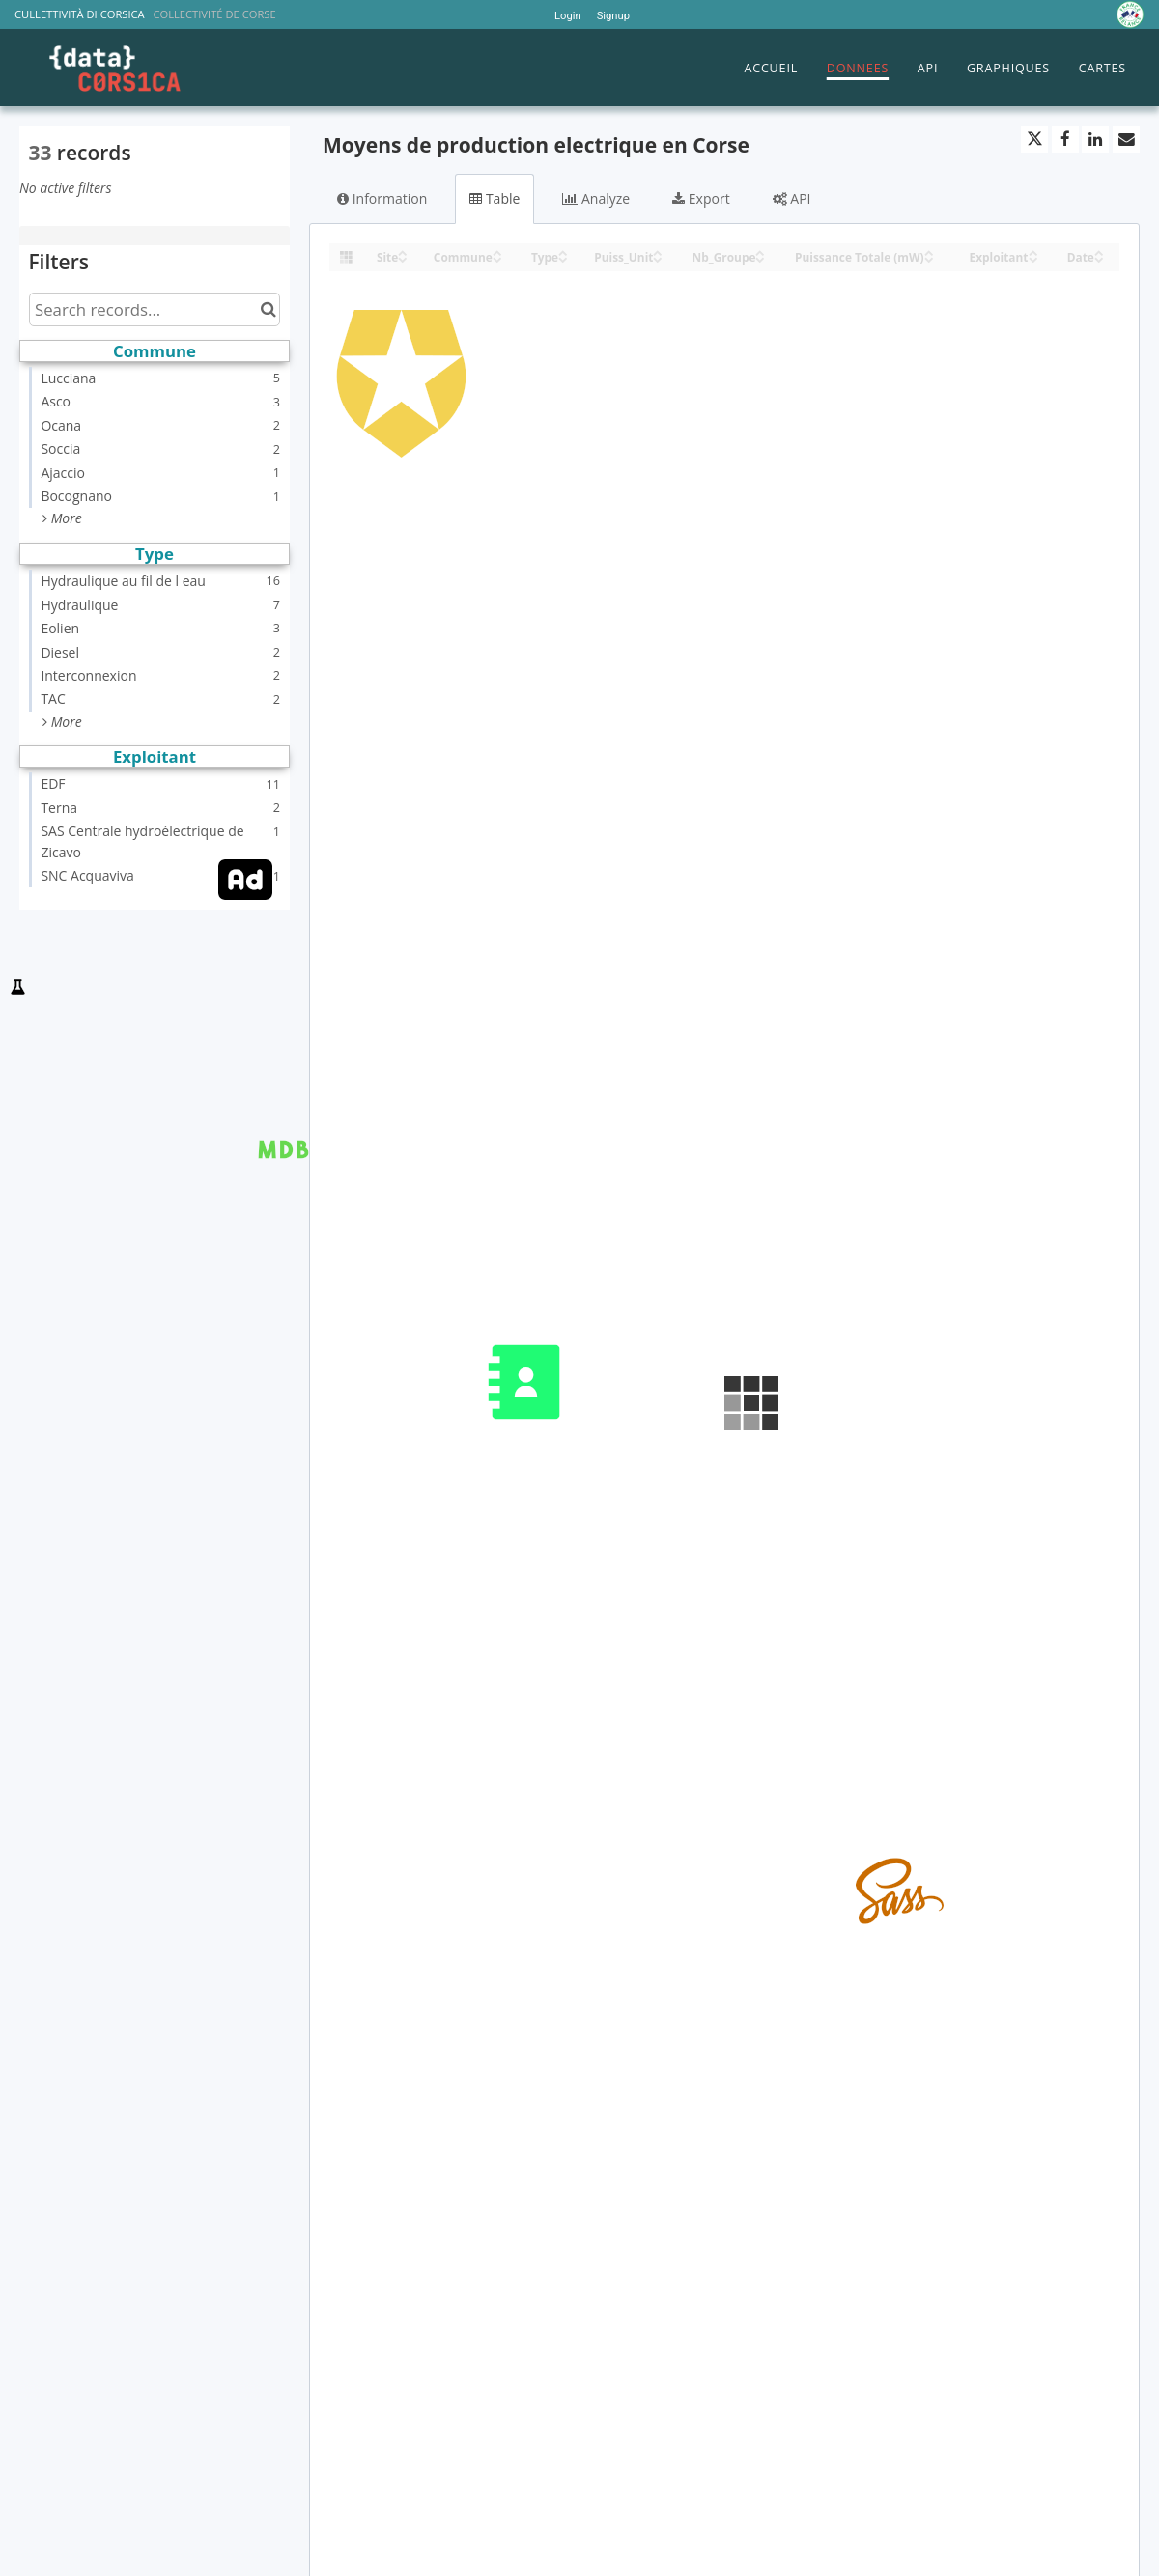 The height and width of the screenshot is (2576, 1159). Describe the element at coordinates (283, 1149) in the screenshot. I see `MDBootstrap brand logo` at that location.